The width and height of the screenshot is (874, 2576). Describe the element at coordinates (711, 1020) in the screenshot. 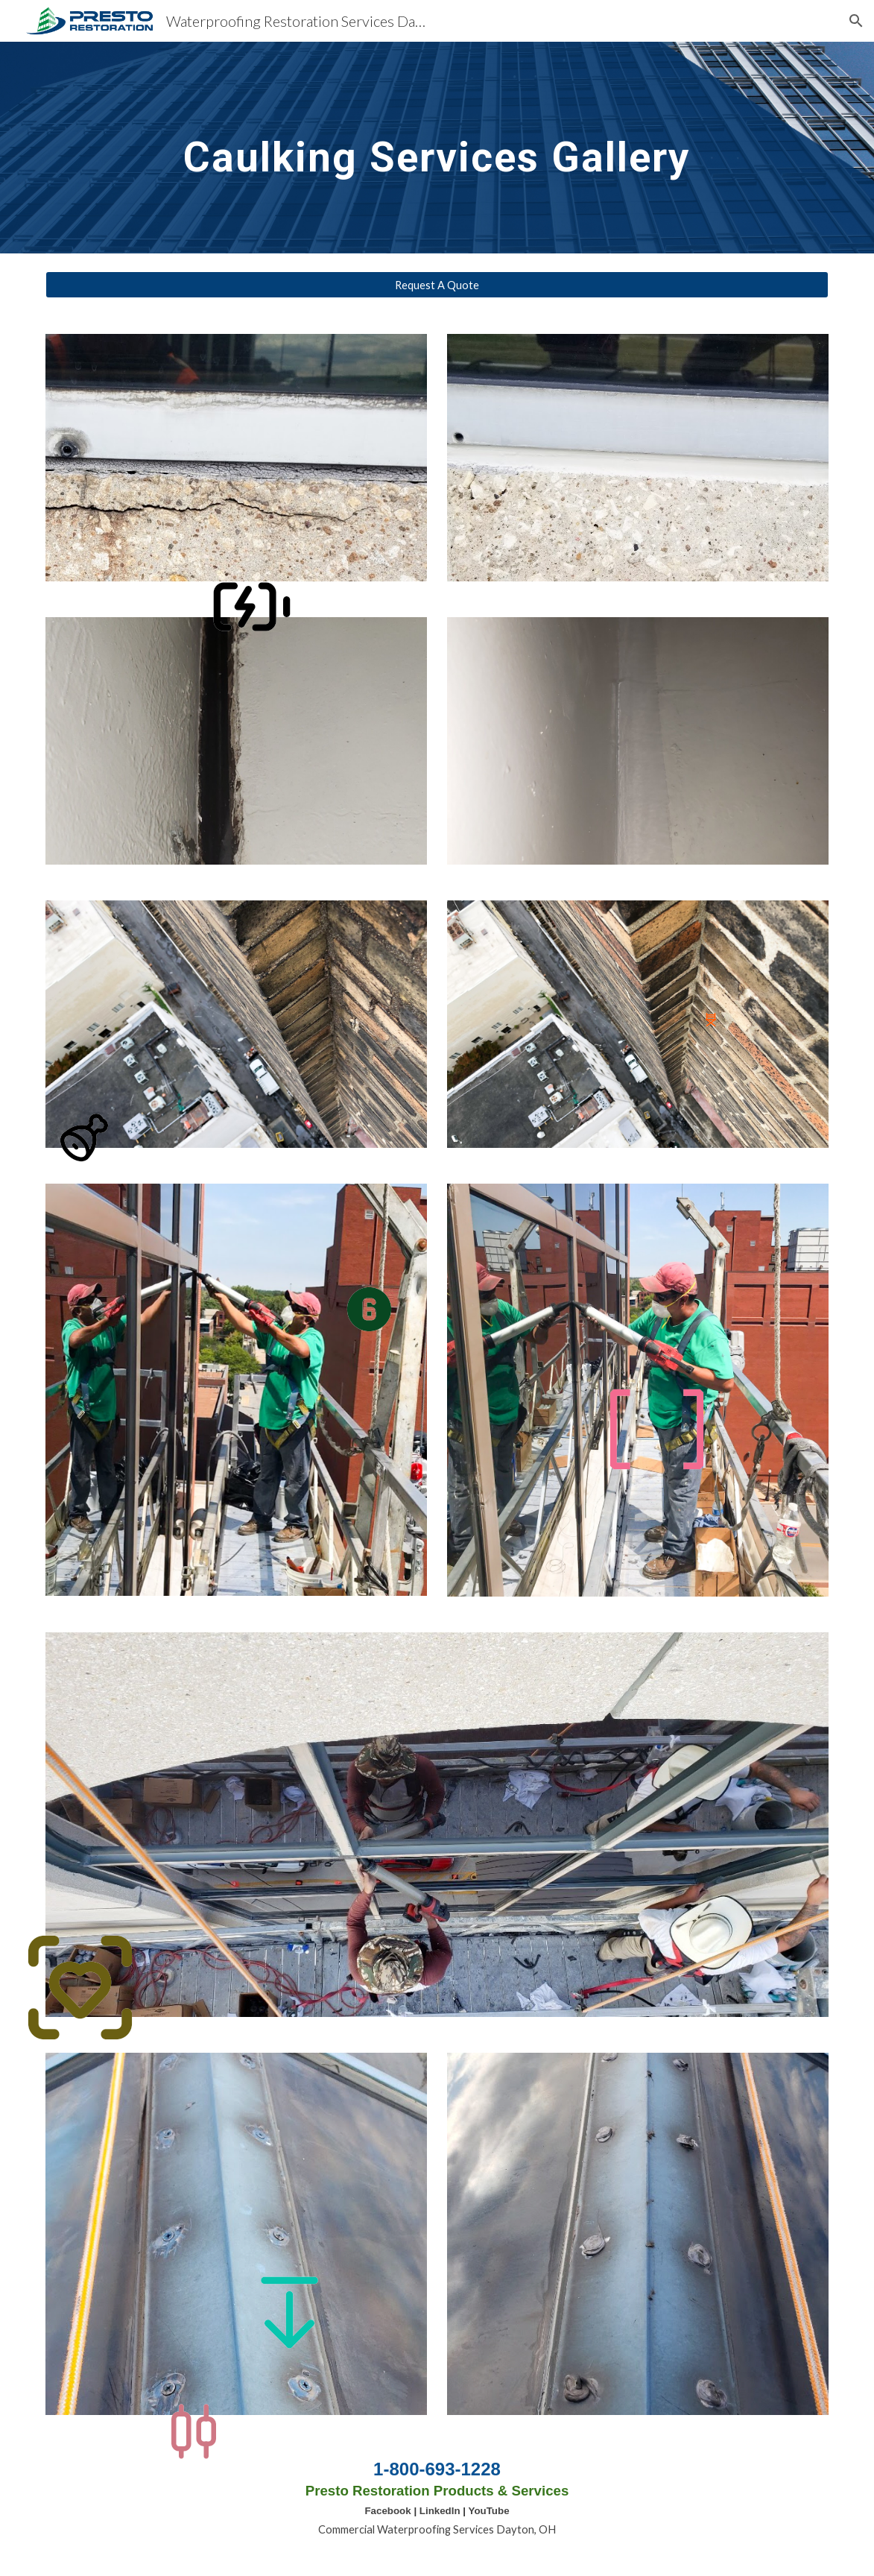

I see `access director or filmmaker tools` at that location.